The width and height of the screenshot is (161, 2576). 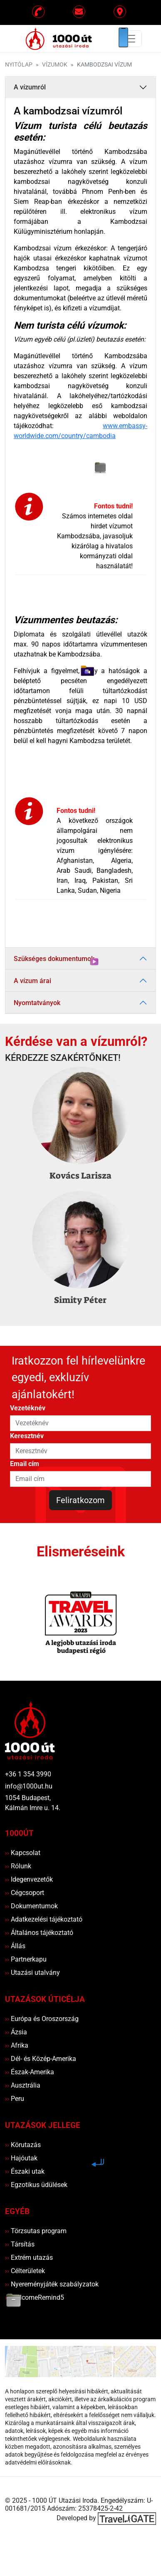 I want to click on open the video player app, so click(x=94, y=961).